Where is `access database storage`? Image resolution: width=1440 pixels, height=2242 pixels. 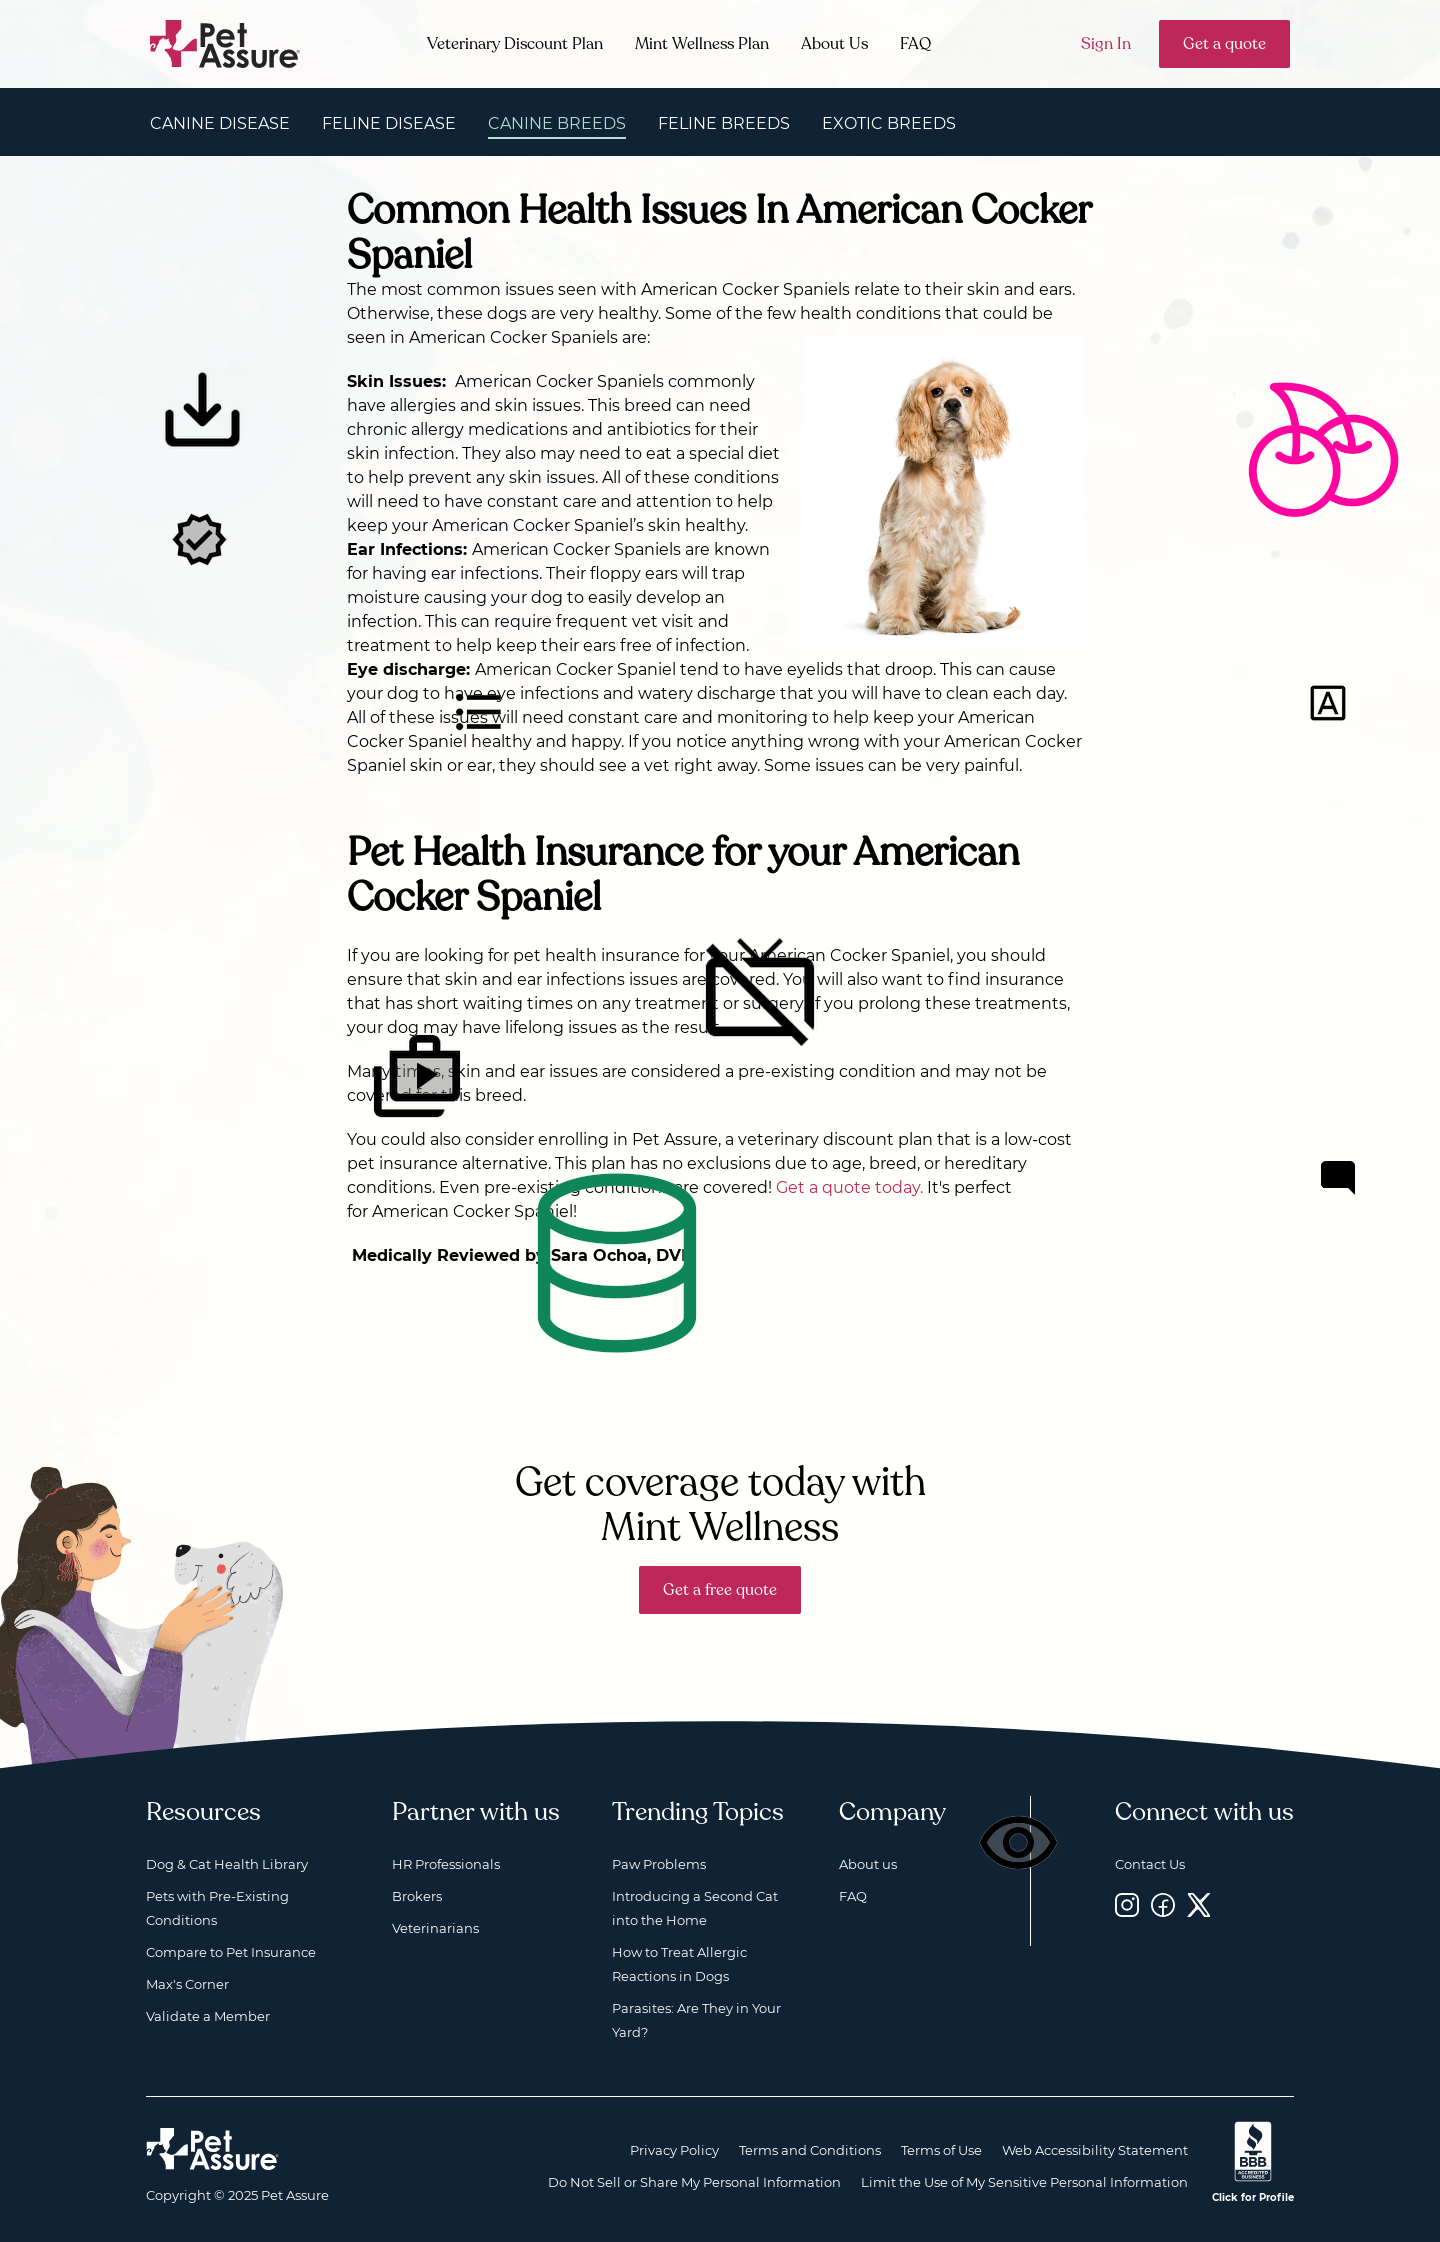
access database storage is located at coordinates (617, 1263).